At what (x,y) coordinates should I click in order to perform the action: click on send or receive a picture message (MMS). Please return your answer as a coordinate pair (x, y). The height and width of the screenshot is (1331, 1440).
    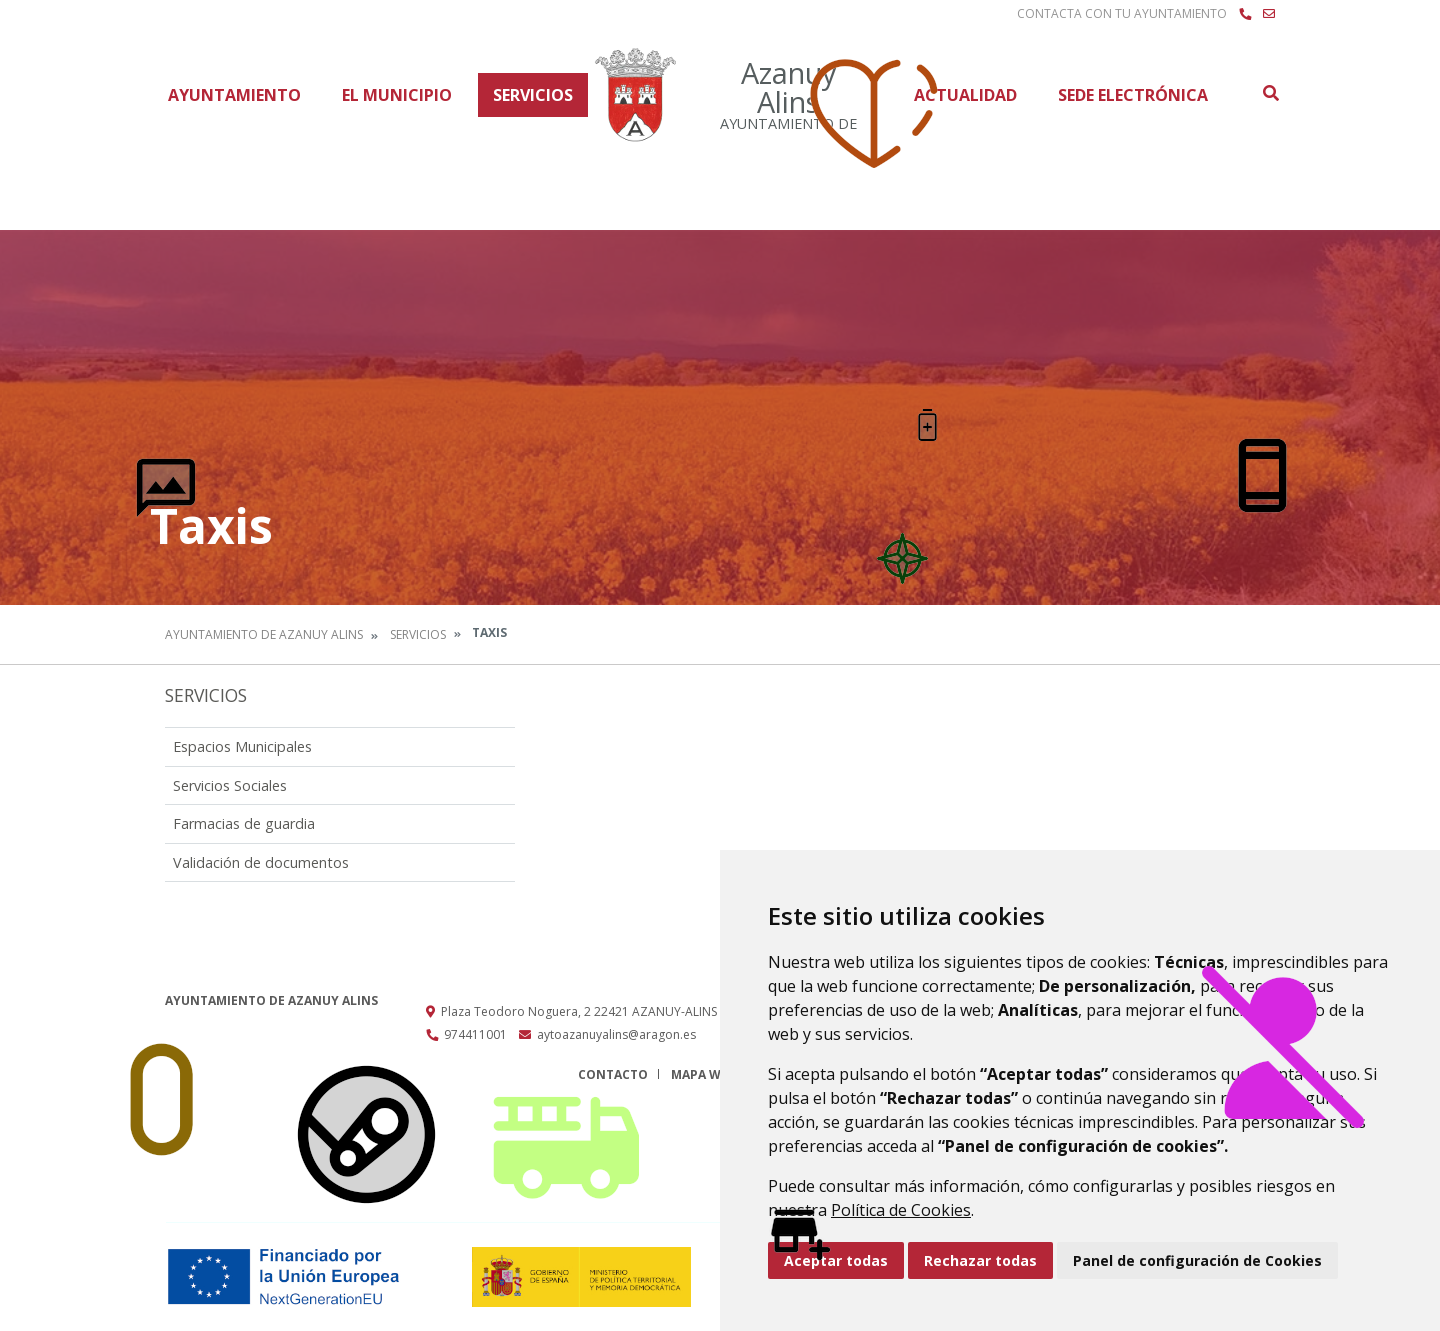
    Looking at the image, I should click on (166, 488).